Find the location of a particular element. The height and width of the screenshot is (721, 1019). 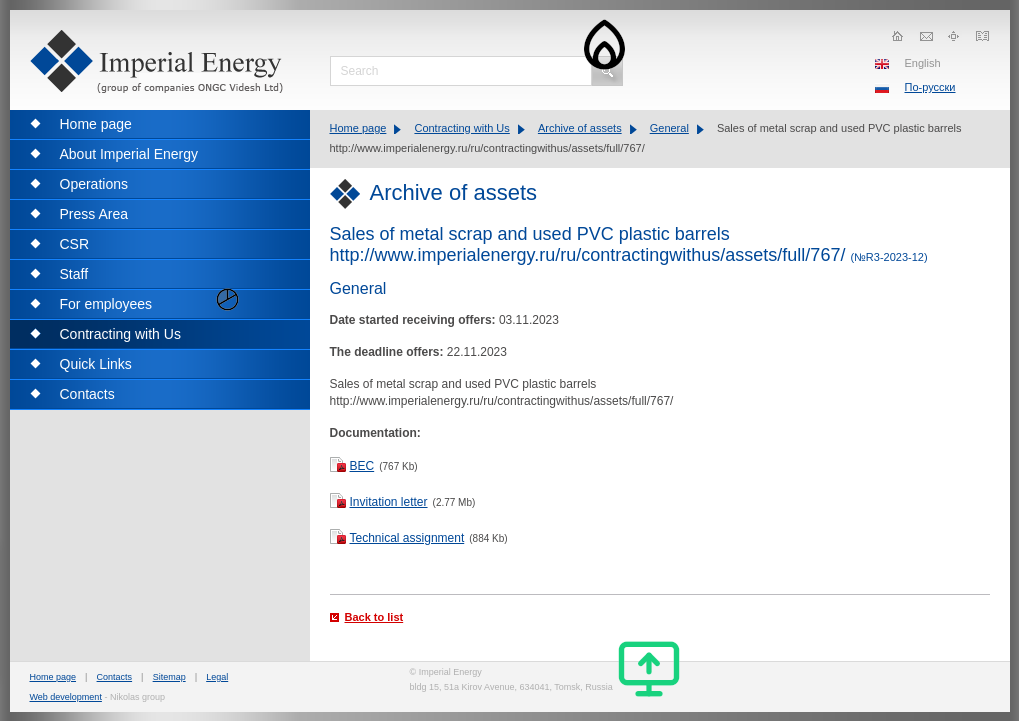

view analytics or statistics breakdown is located at coordinates (227, 299).